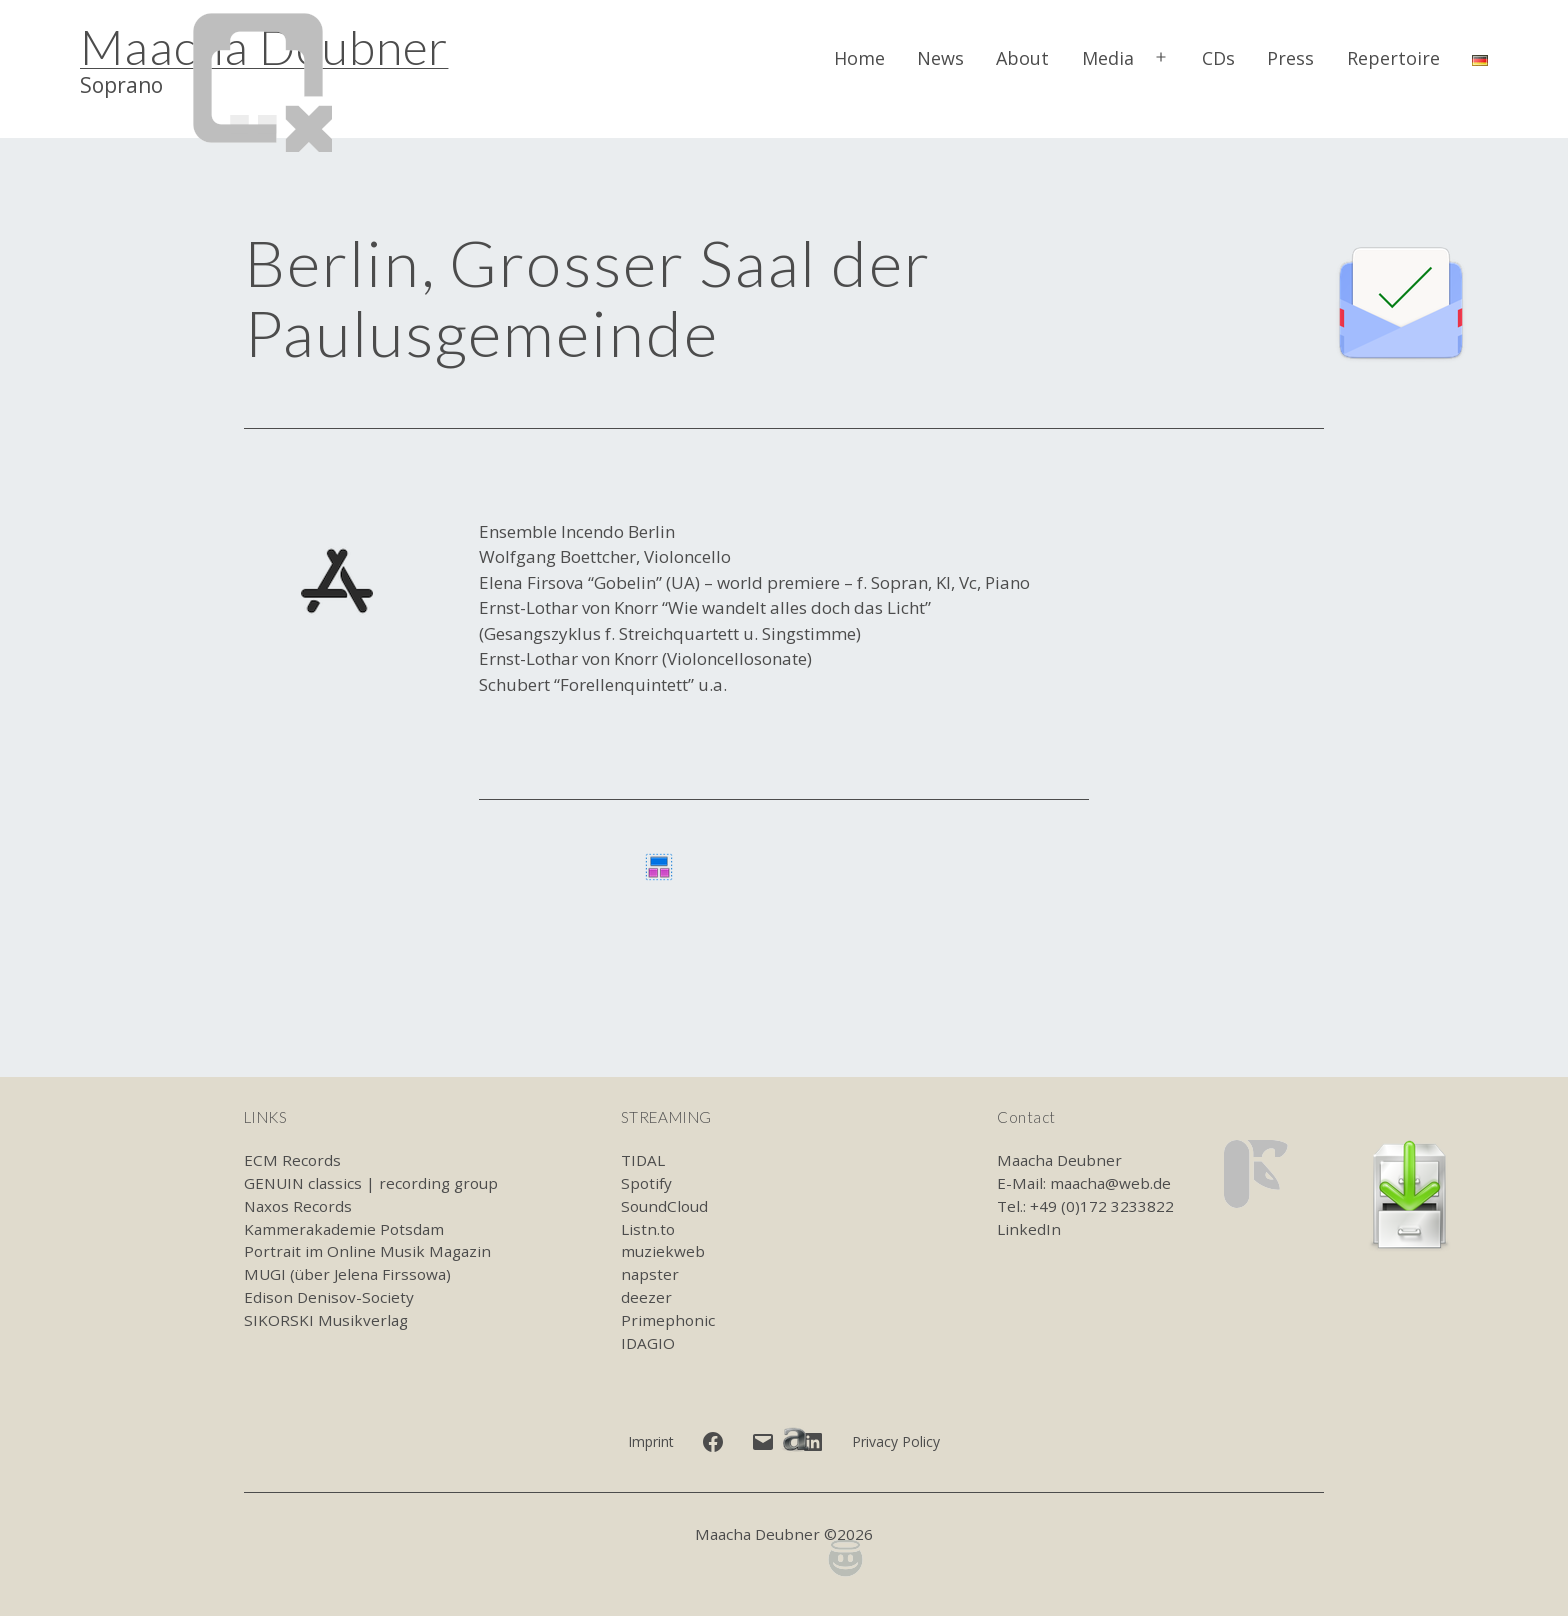 The height and width of the screenshot is (1616, 1568). What do you see at coordinates (795, 1439) in the screenshot?
I see `apply bold formatting to selected text` at bounding box center [795, 1439].